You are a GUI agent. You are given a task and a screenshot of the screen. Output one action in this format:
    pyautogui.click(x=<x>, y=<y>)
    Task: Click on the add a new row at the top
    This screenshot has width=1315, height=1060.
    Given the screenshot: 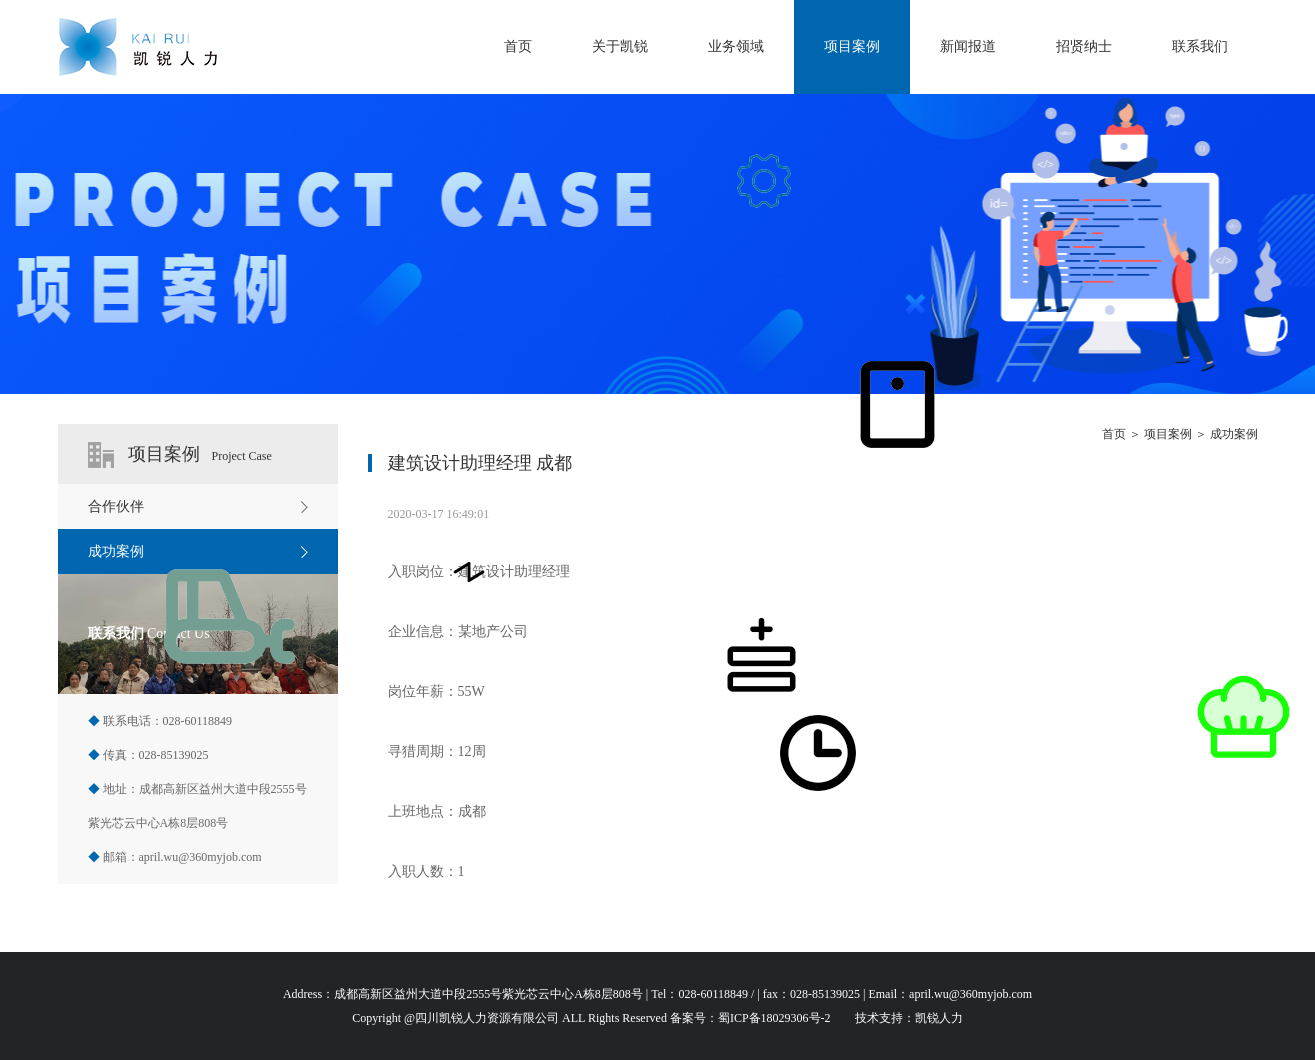 What is the action you would take?
    pyautogui.click(x=761, y=660)
    